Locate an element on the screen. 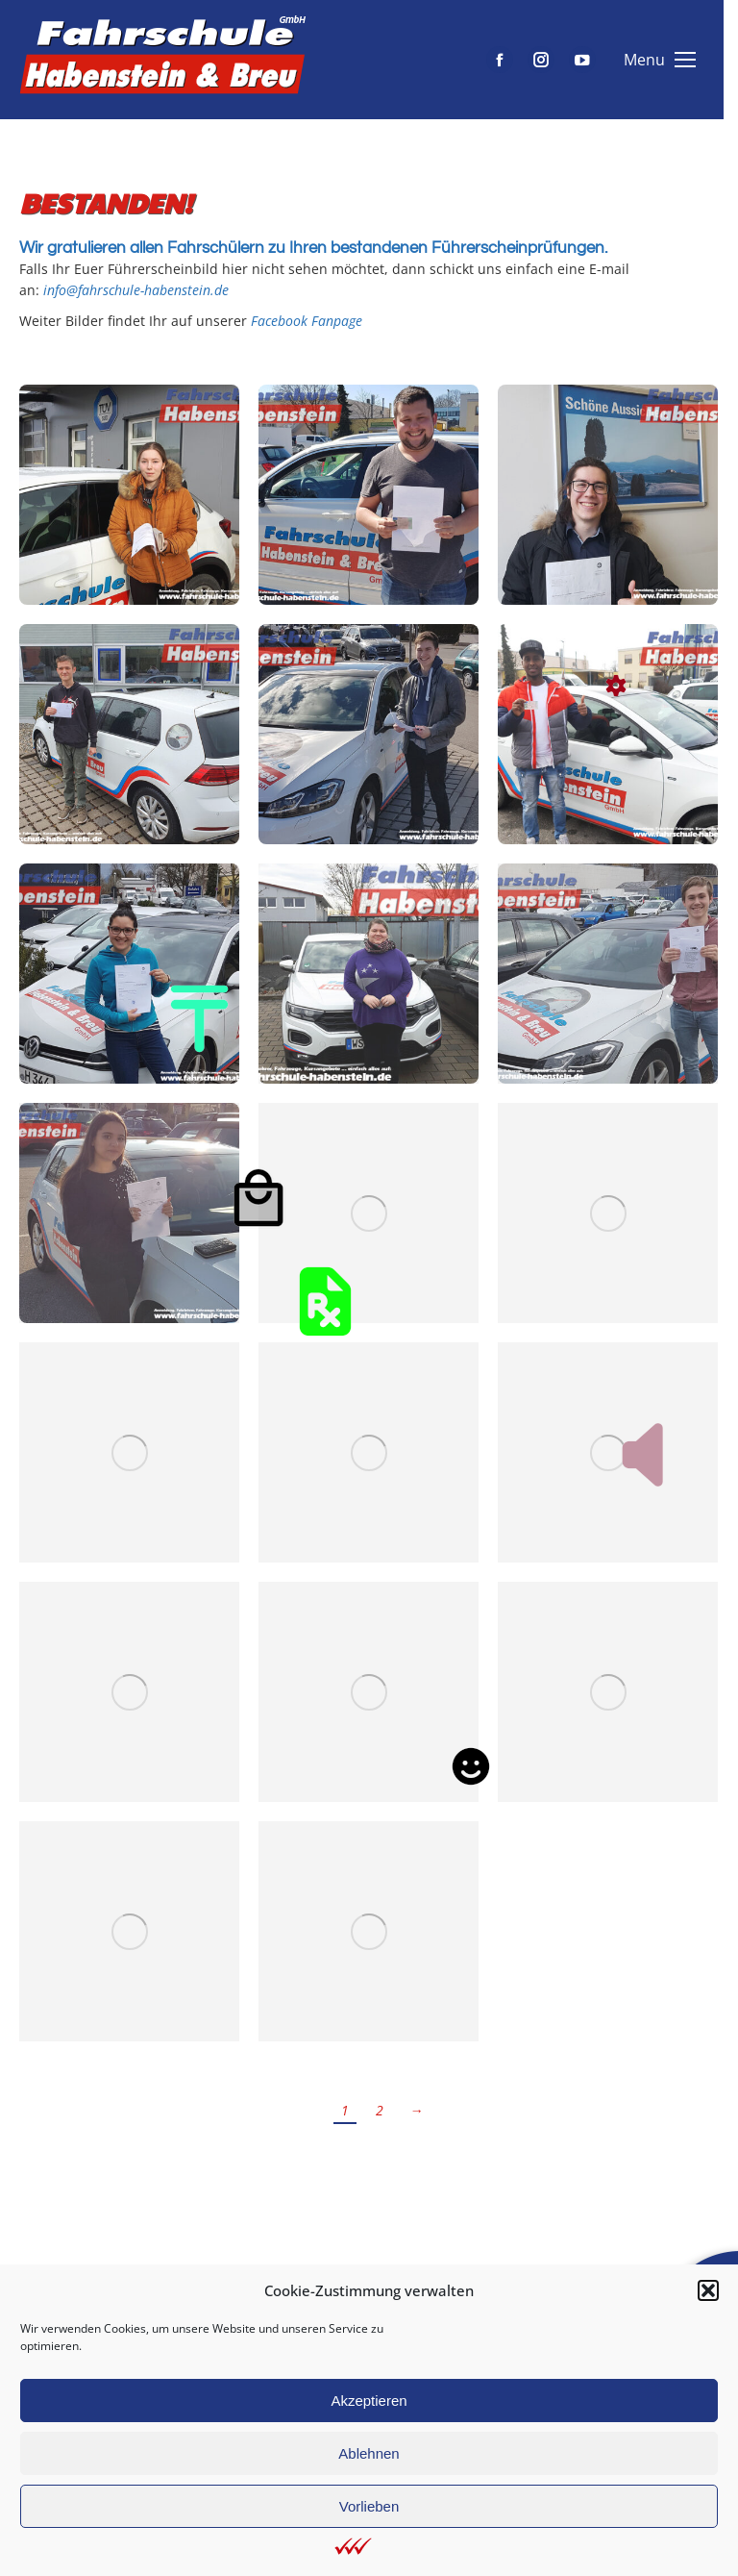 This screenshot has height=2576, width=738. view prescription document is located at coordinates (325, 1301).